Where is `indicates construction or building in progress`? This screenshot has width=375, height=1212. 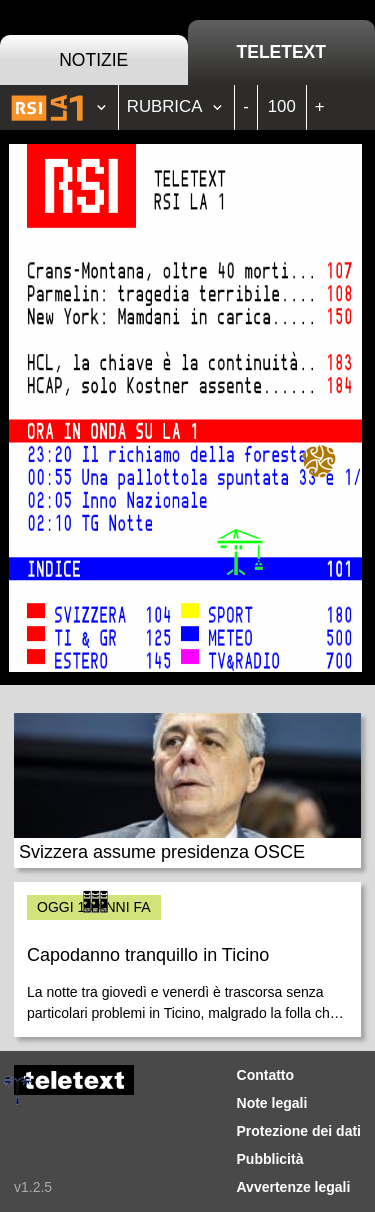 indicates construction or building in progress is located at coordinates (240, 552).